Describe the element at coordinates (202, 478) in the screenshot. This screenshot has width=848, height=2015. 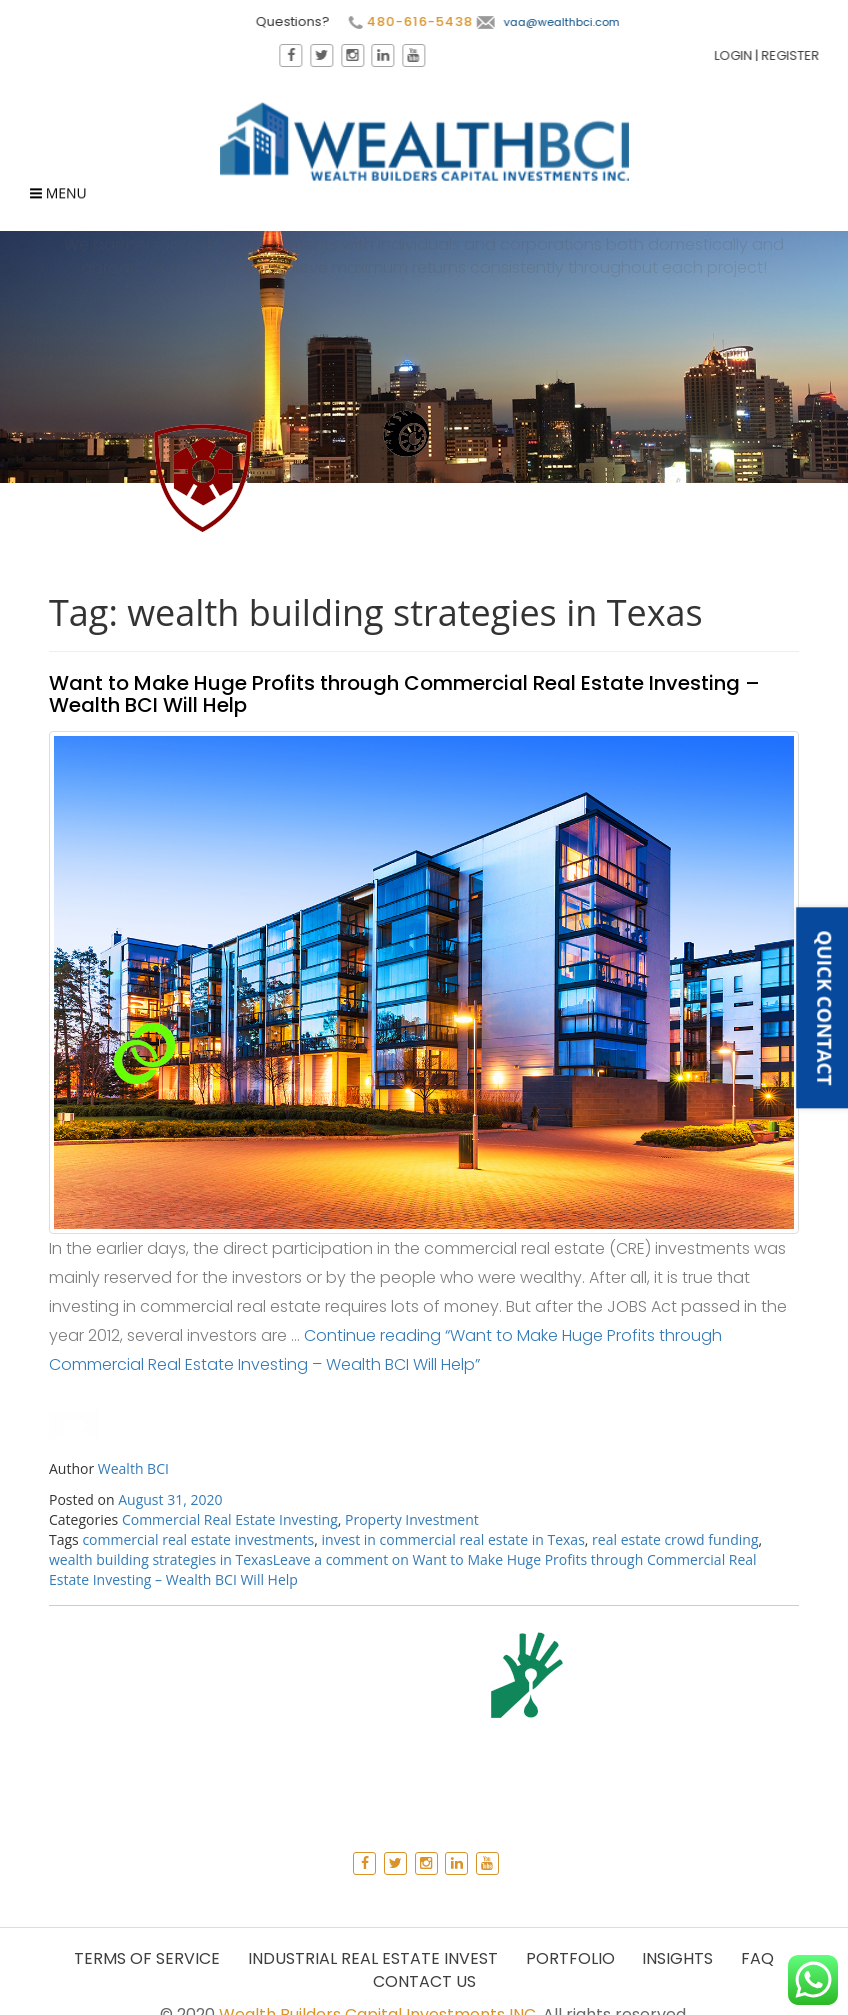
I see `activate ice or frost defense ability` at that location.